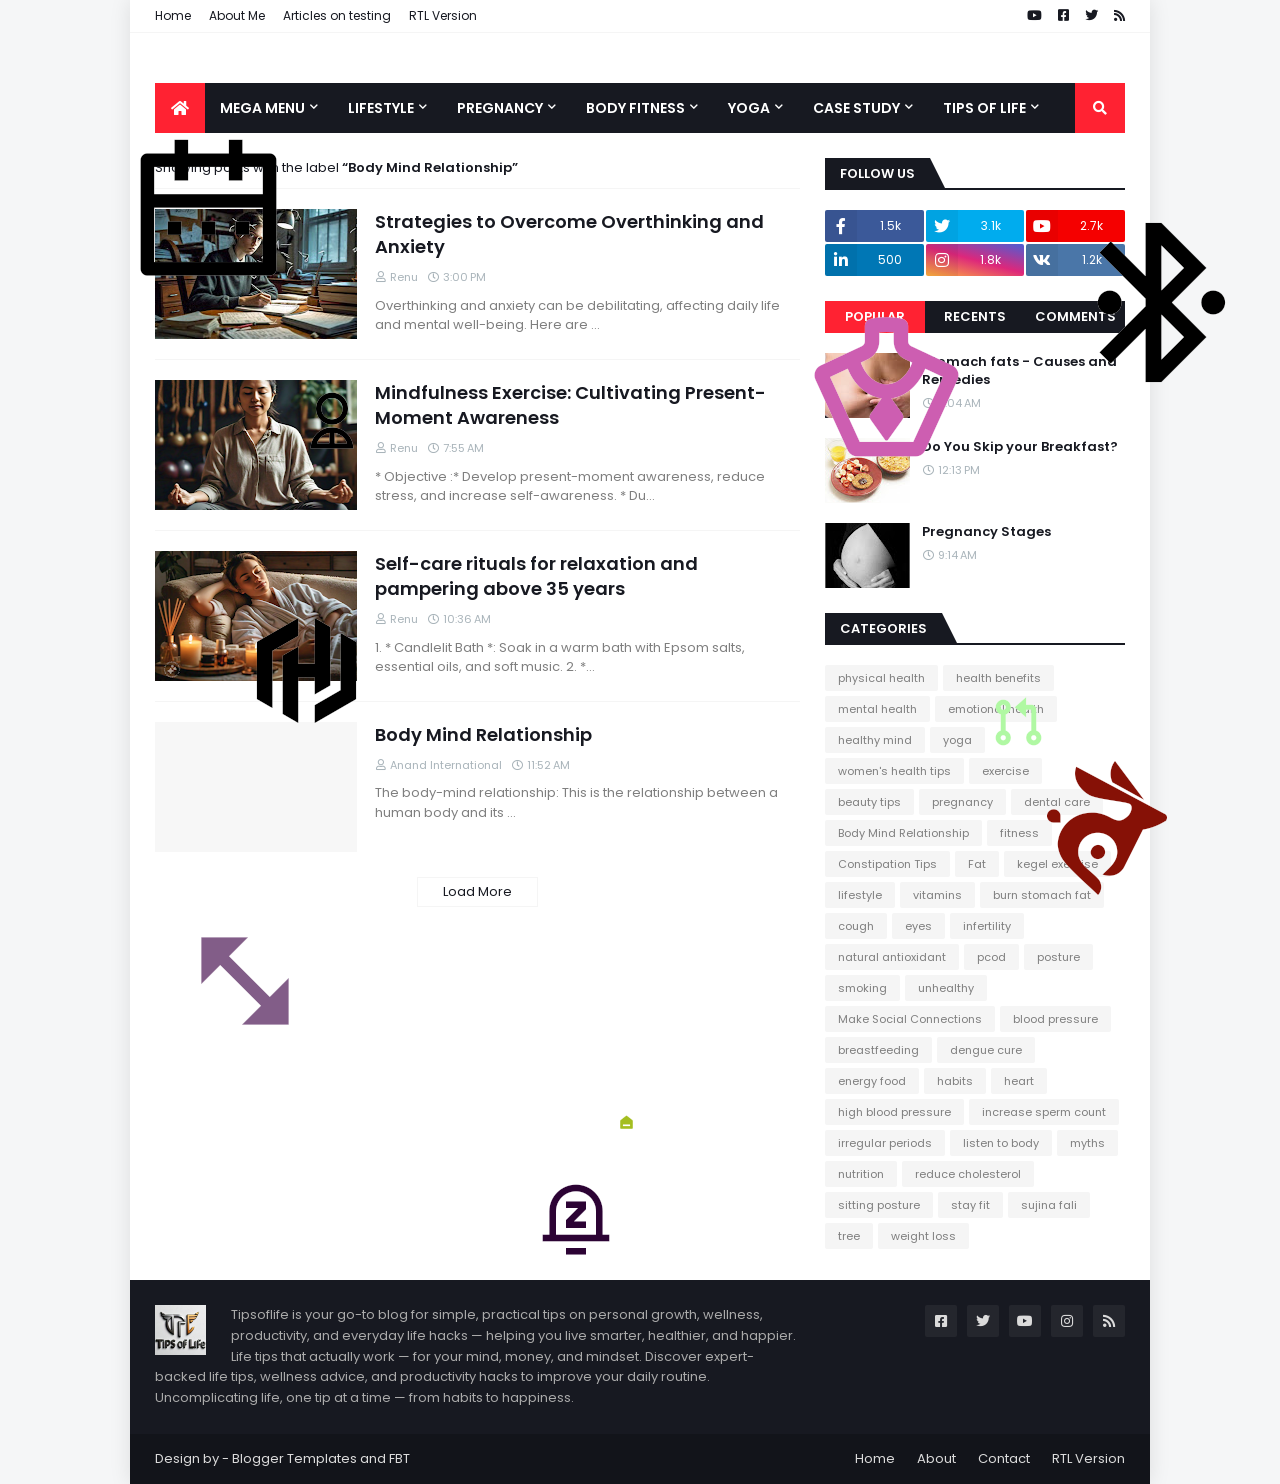 This screenshot has width=1280, height=1484. What do you see at coordinates (332, 422) in the screenshot?
I see `view your profile` at bounding box center [332, 422].